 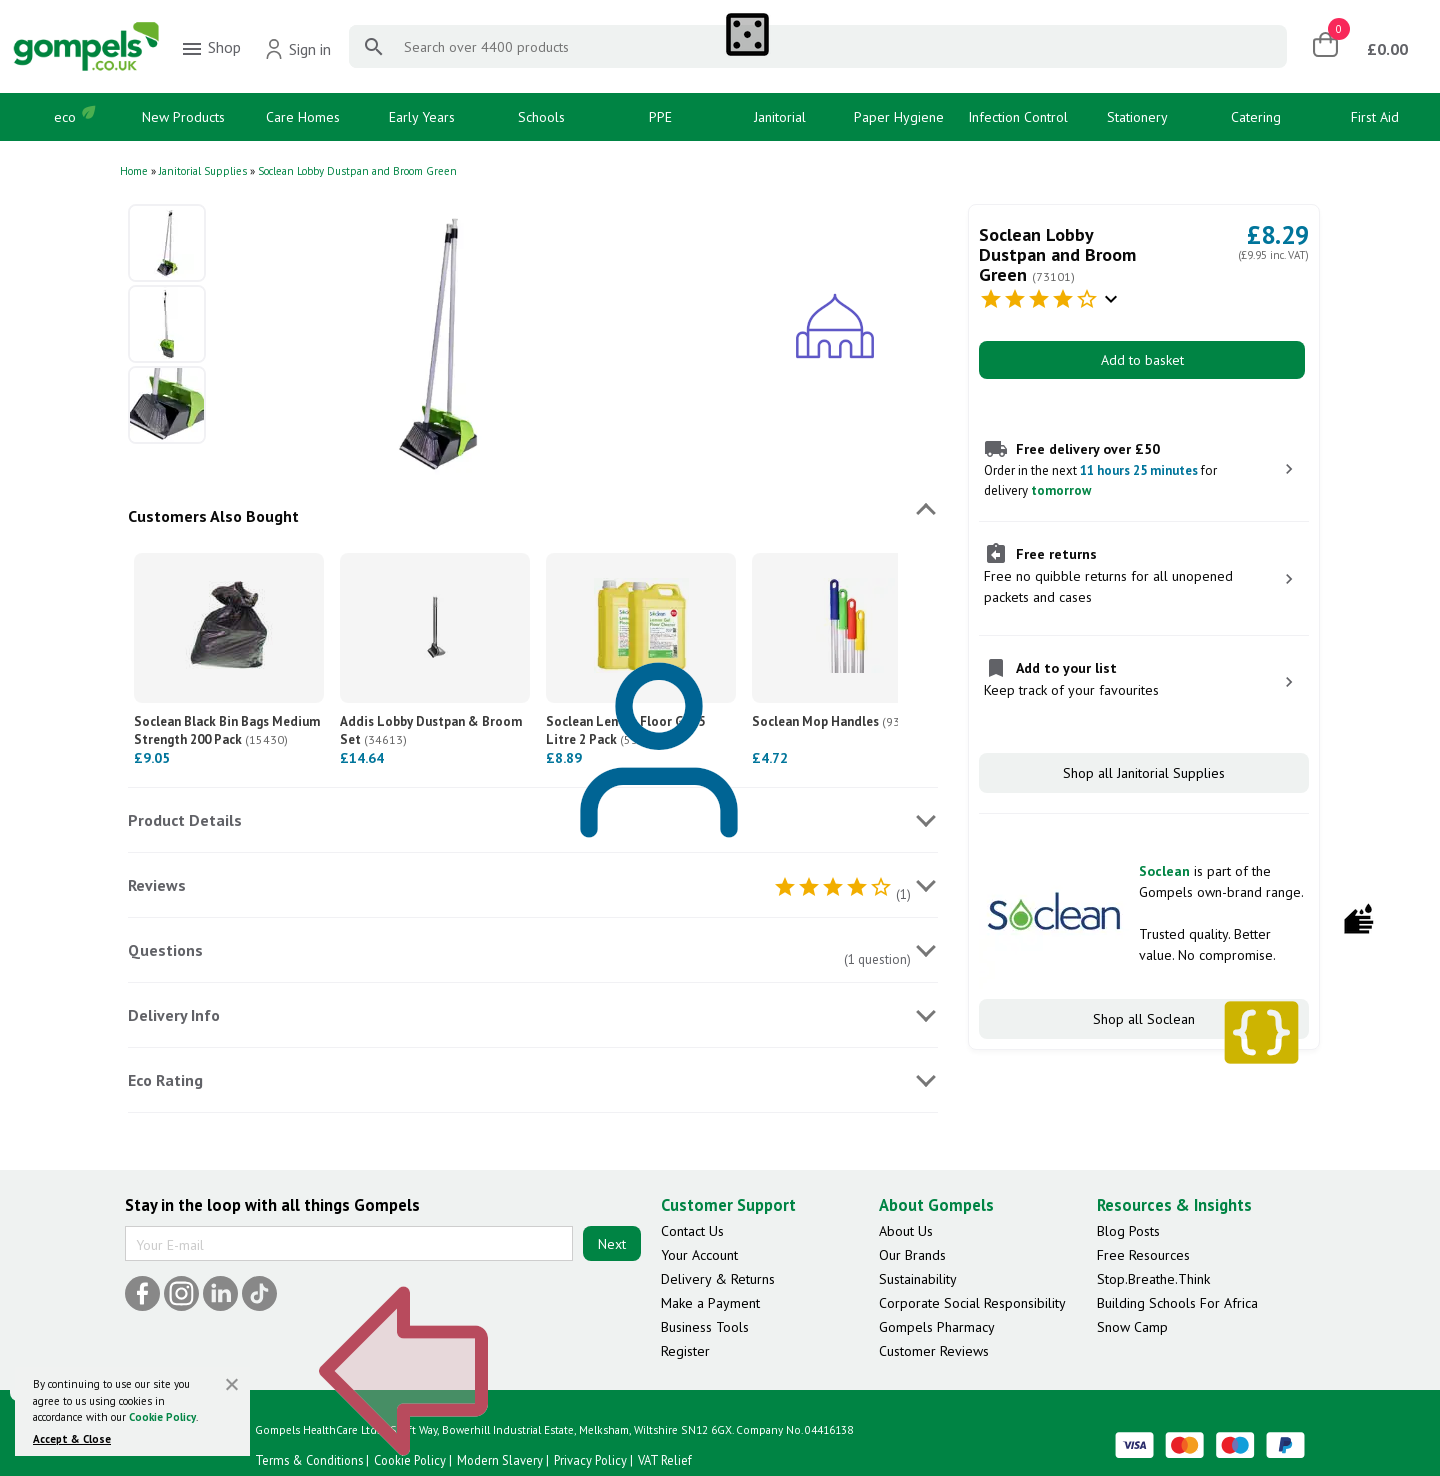 I want to click on access casino or gambling games, so click(x=747, y=34).